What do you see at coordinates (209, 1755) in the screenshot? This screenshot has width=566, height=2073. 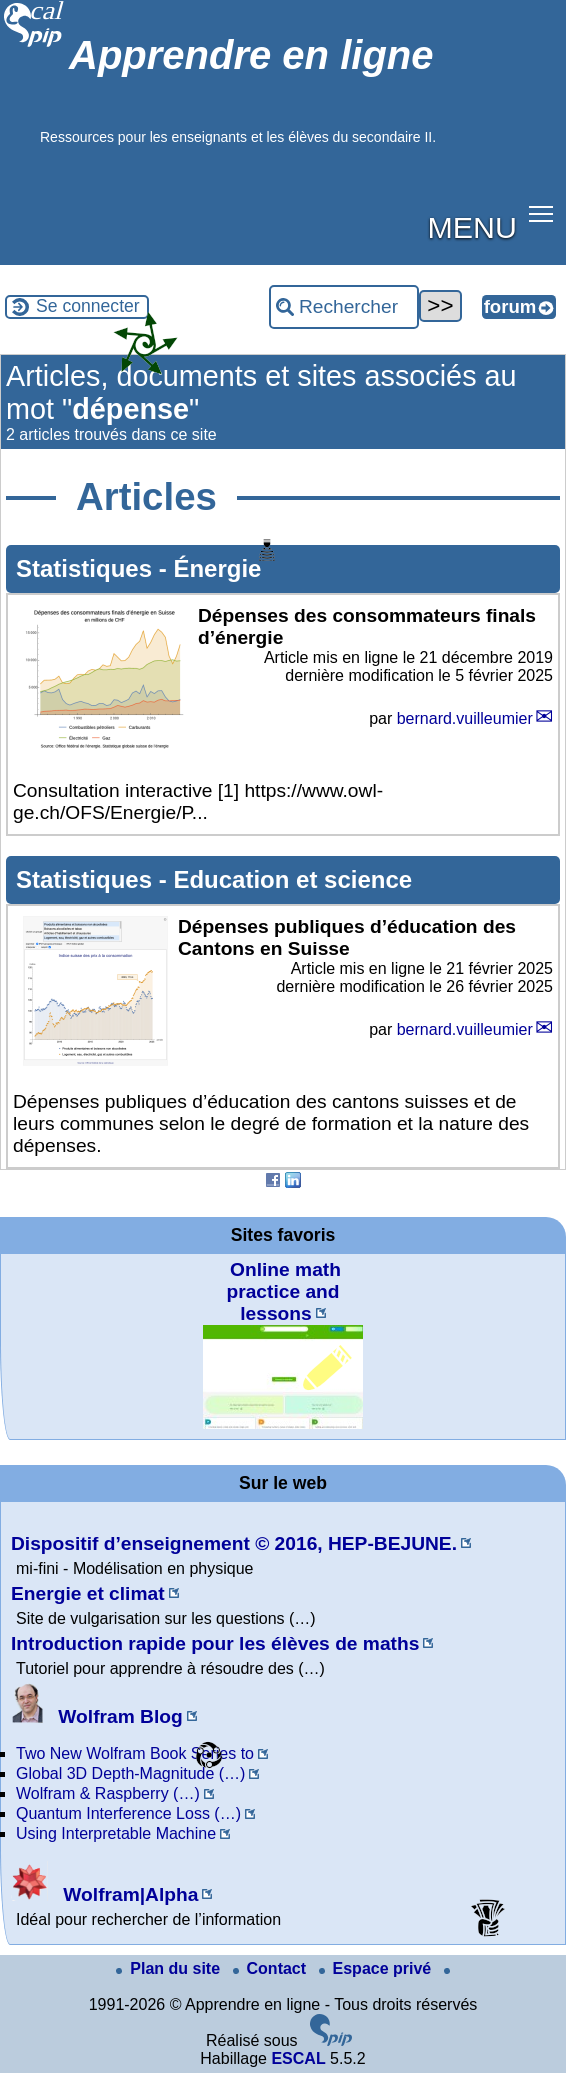 I see `decorative symbol representing infinity or interconnection` at bounding box center [209, 1755].